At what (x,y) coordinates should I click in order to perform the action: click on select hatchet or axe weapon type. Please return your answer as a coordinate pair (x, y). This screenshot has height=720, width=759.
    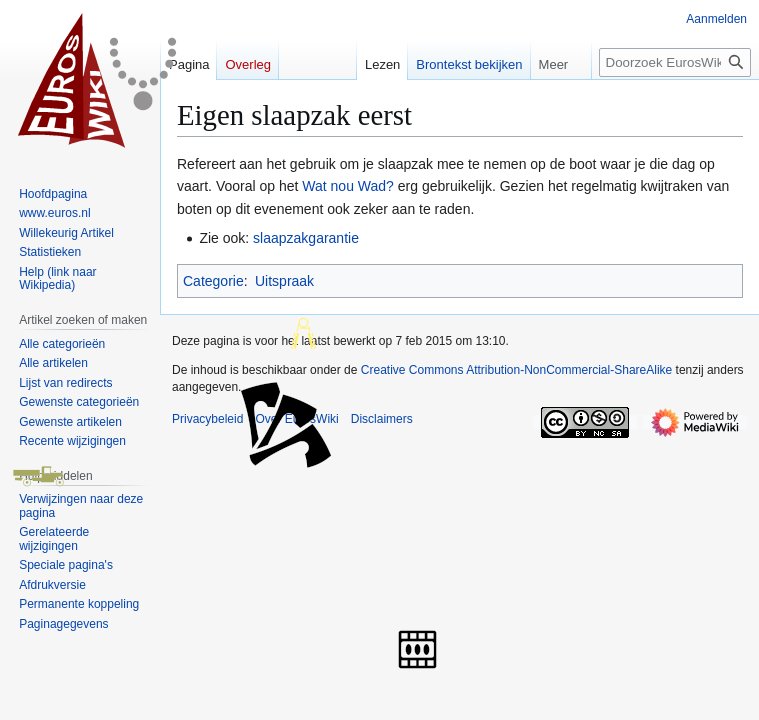
    Looking at the image, I should click on (285, 424).